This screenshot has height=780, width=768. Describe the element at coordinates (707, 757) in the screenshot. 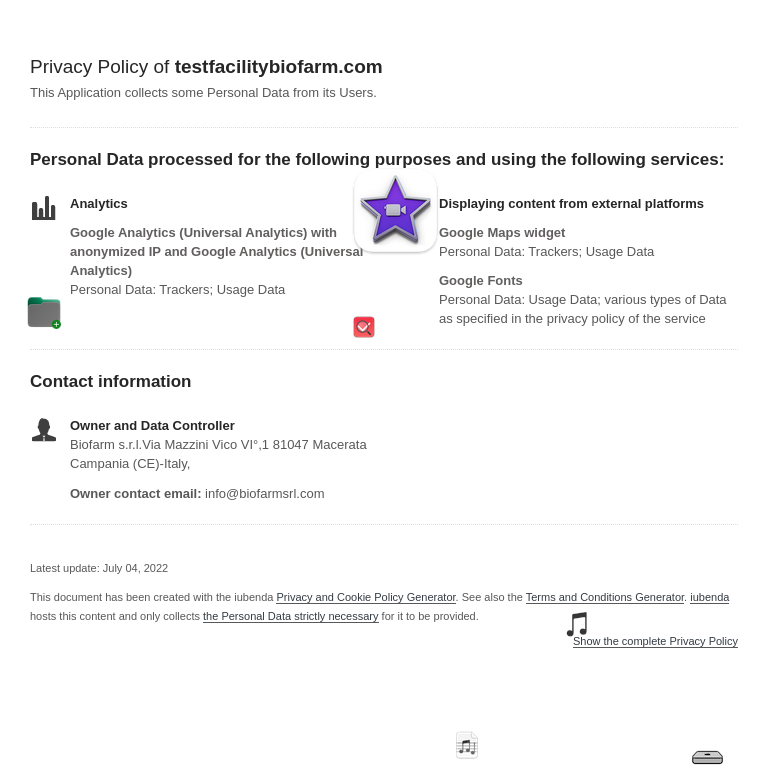

I see `mac mini device in finder sidebar` at that location.